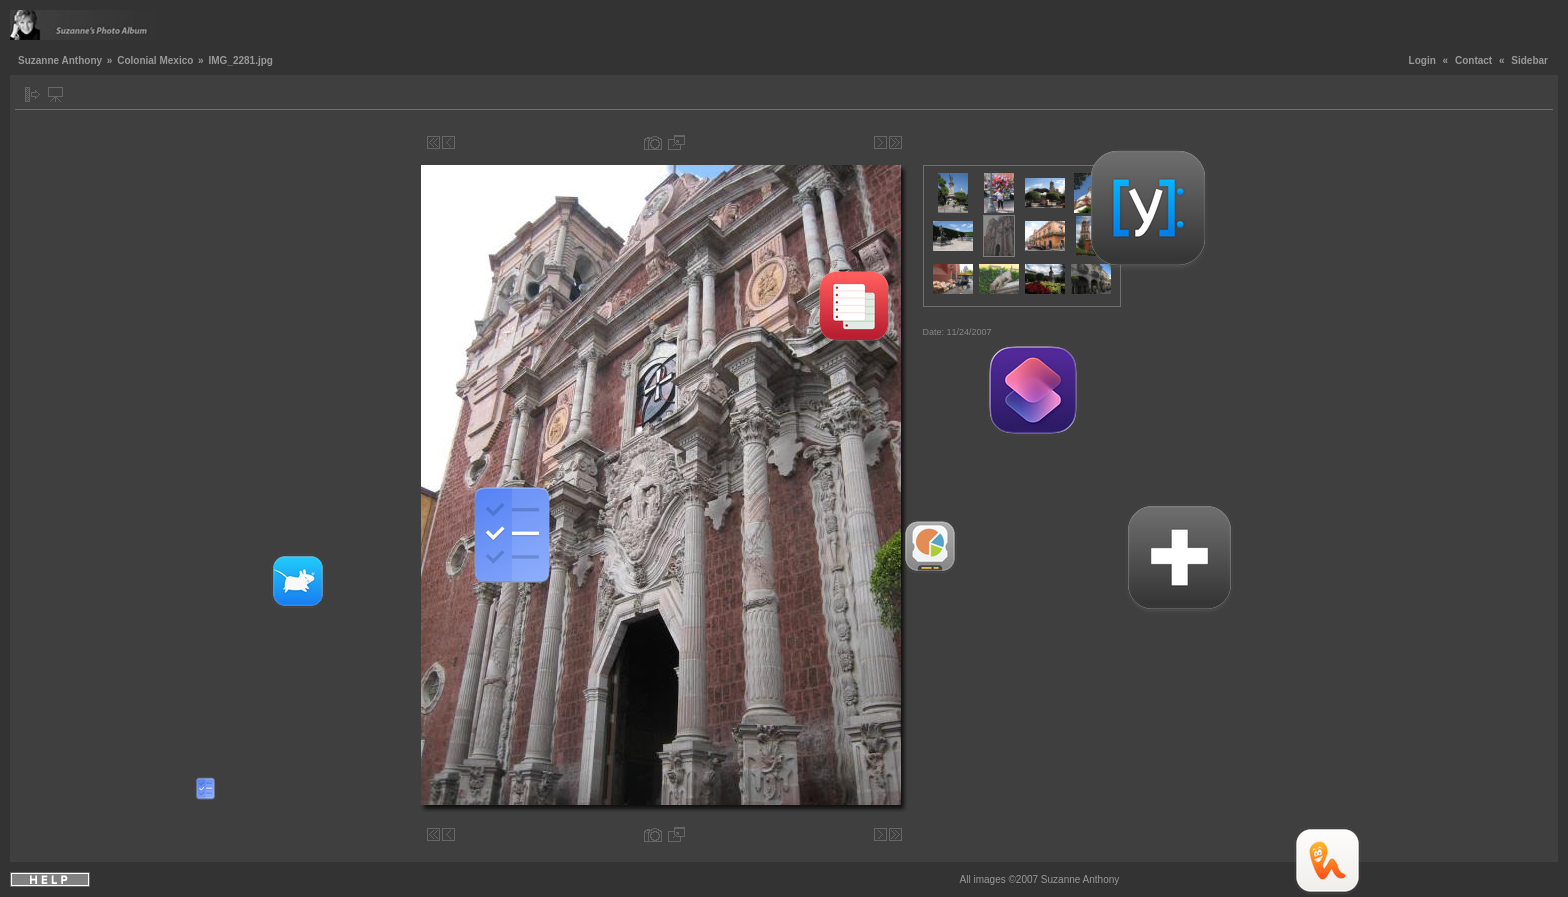  I want to click on launch xfce desktop environment, so click(298, 581).